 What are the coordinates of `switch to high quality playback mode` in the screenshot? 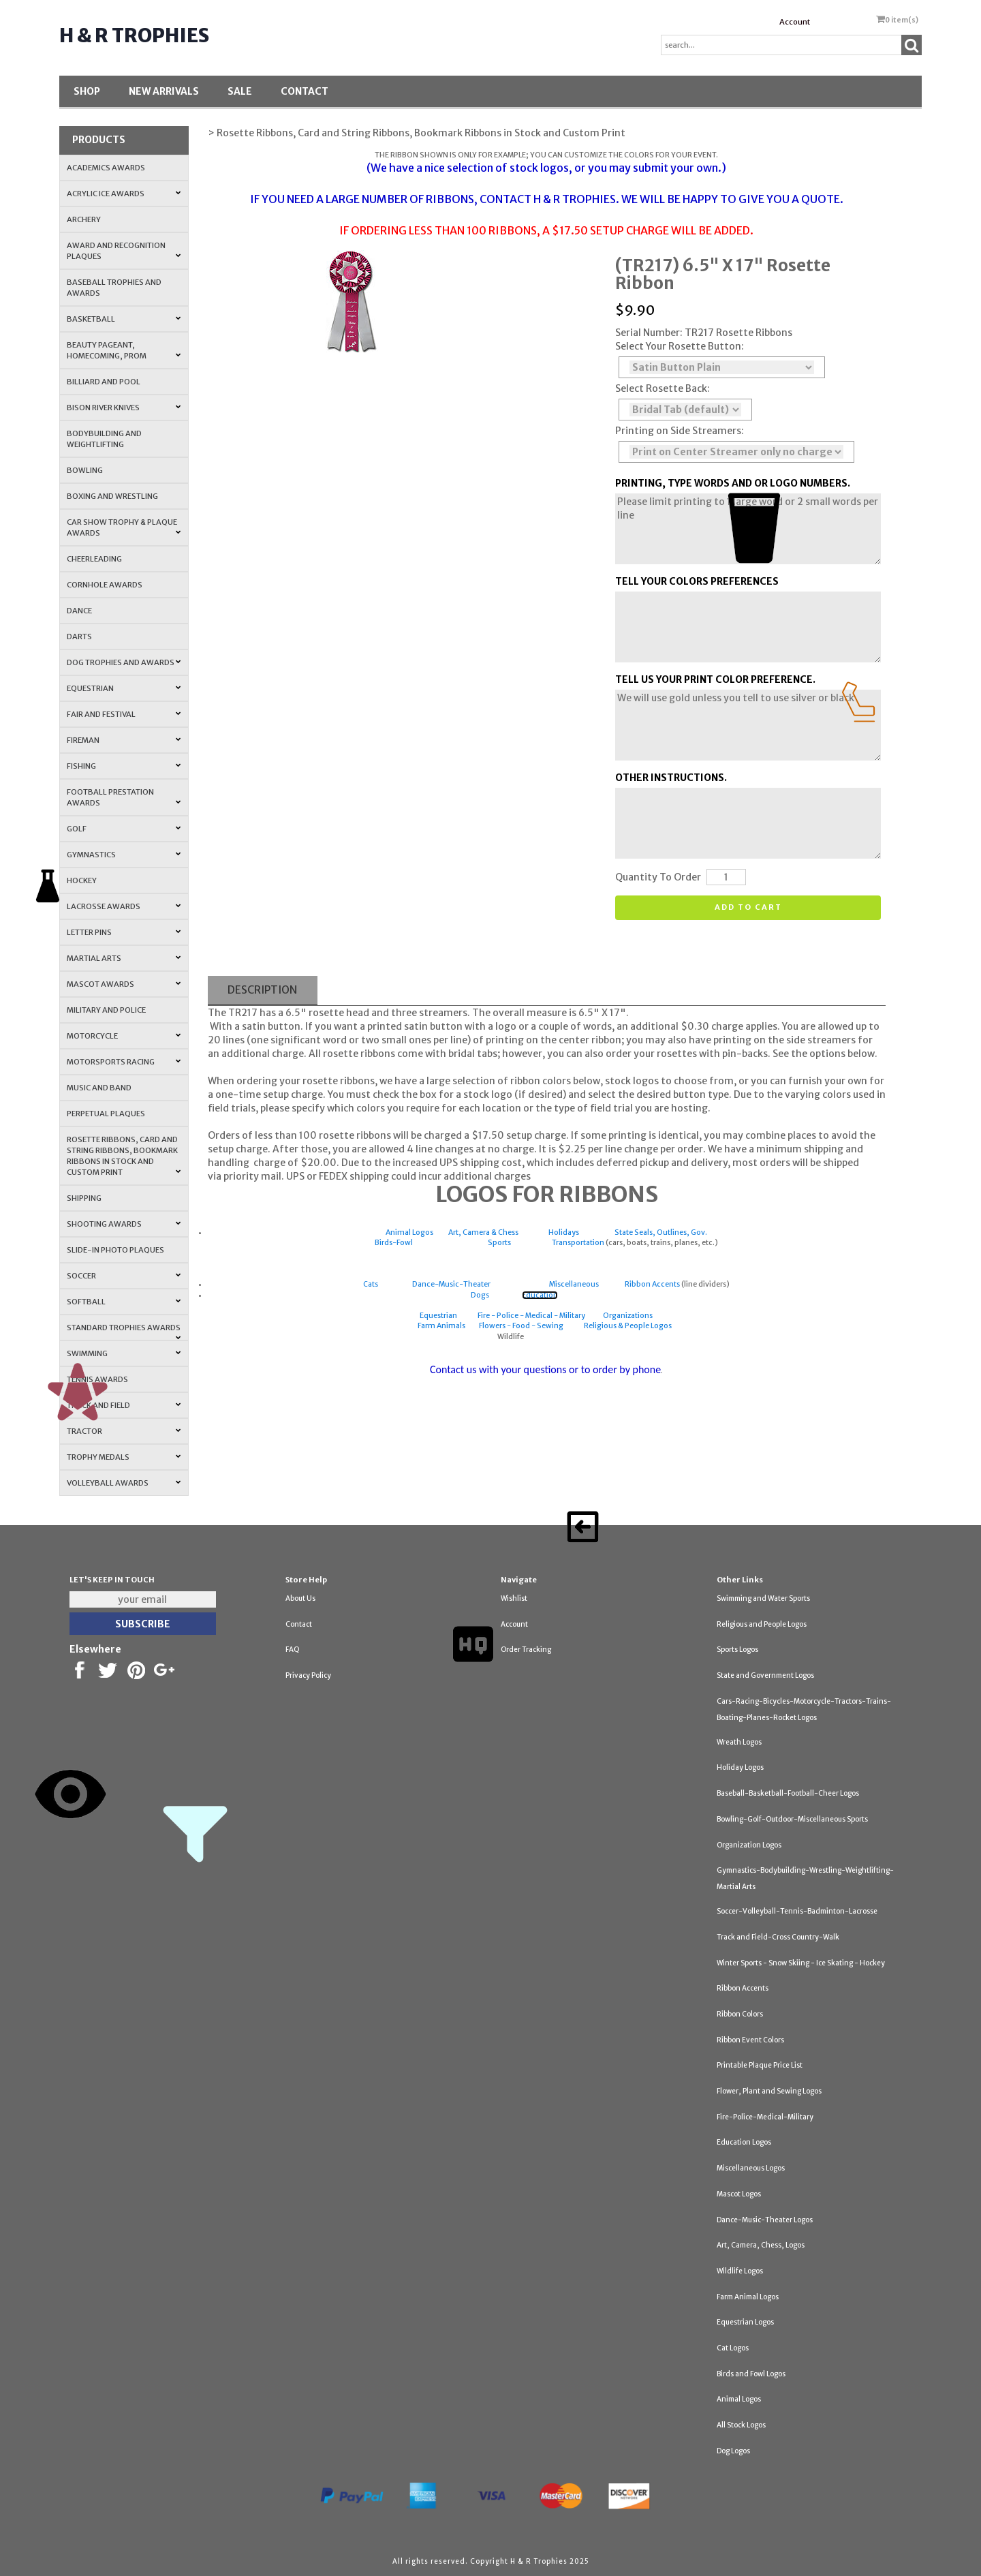 It's located at (473, 1644).